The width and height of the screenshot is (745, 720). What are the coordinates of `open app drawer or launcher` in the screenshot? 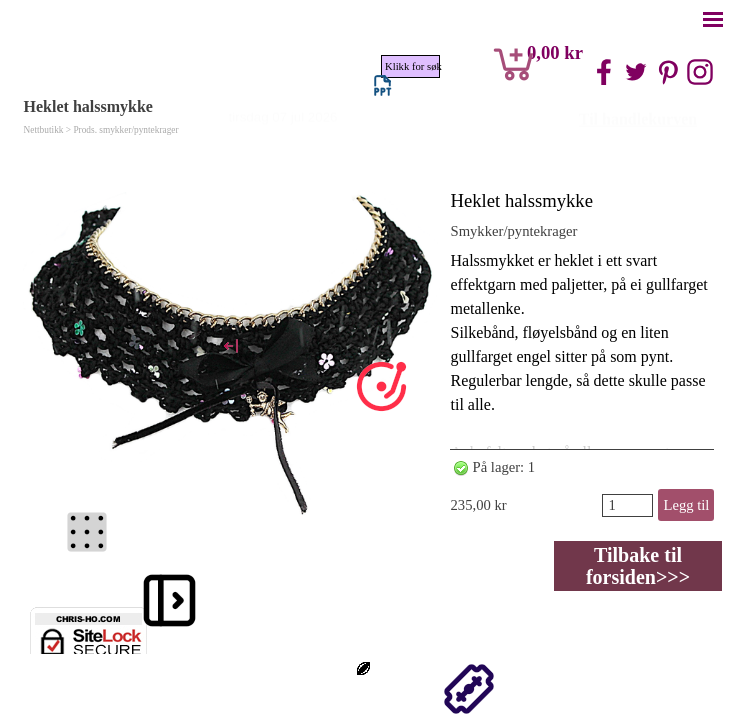 It's located at (87, 532).